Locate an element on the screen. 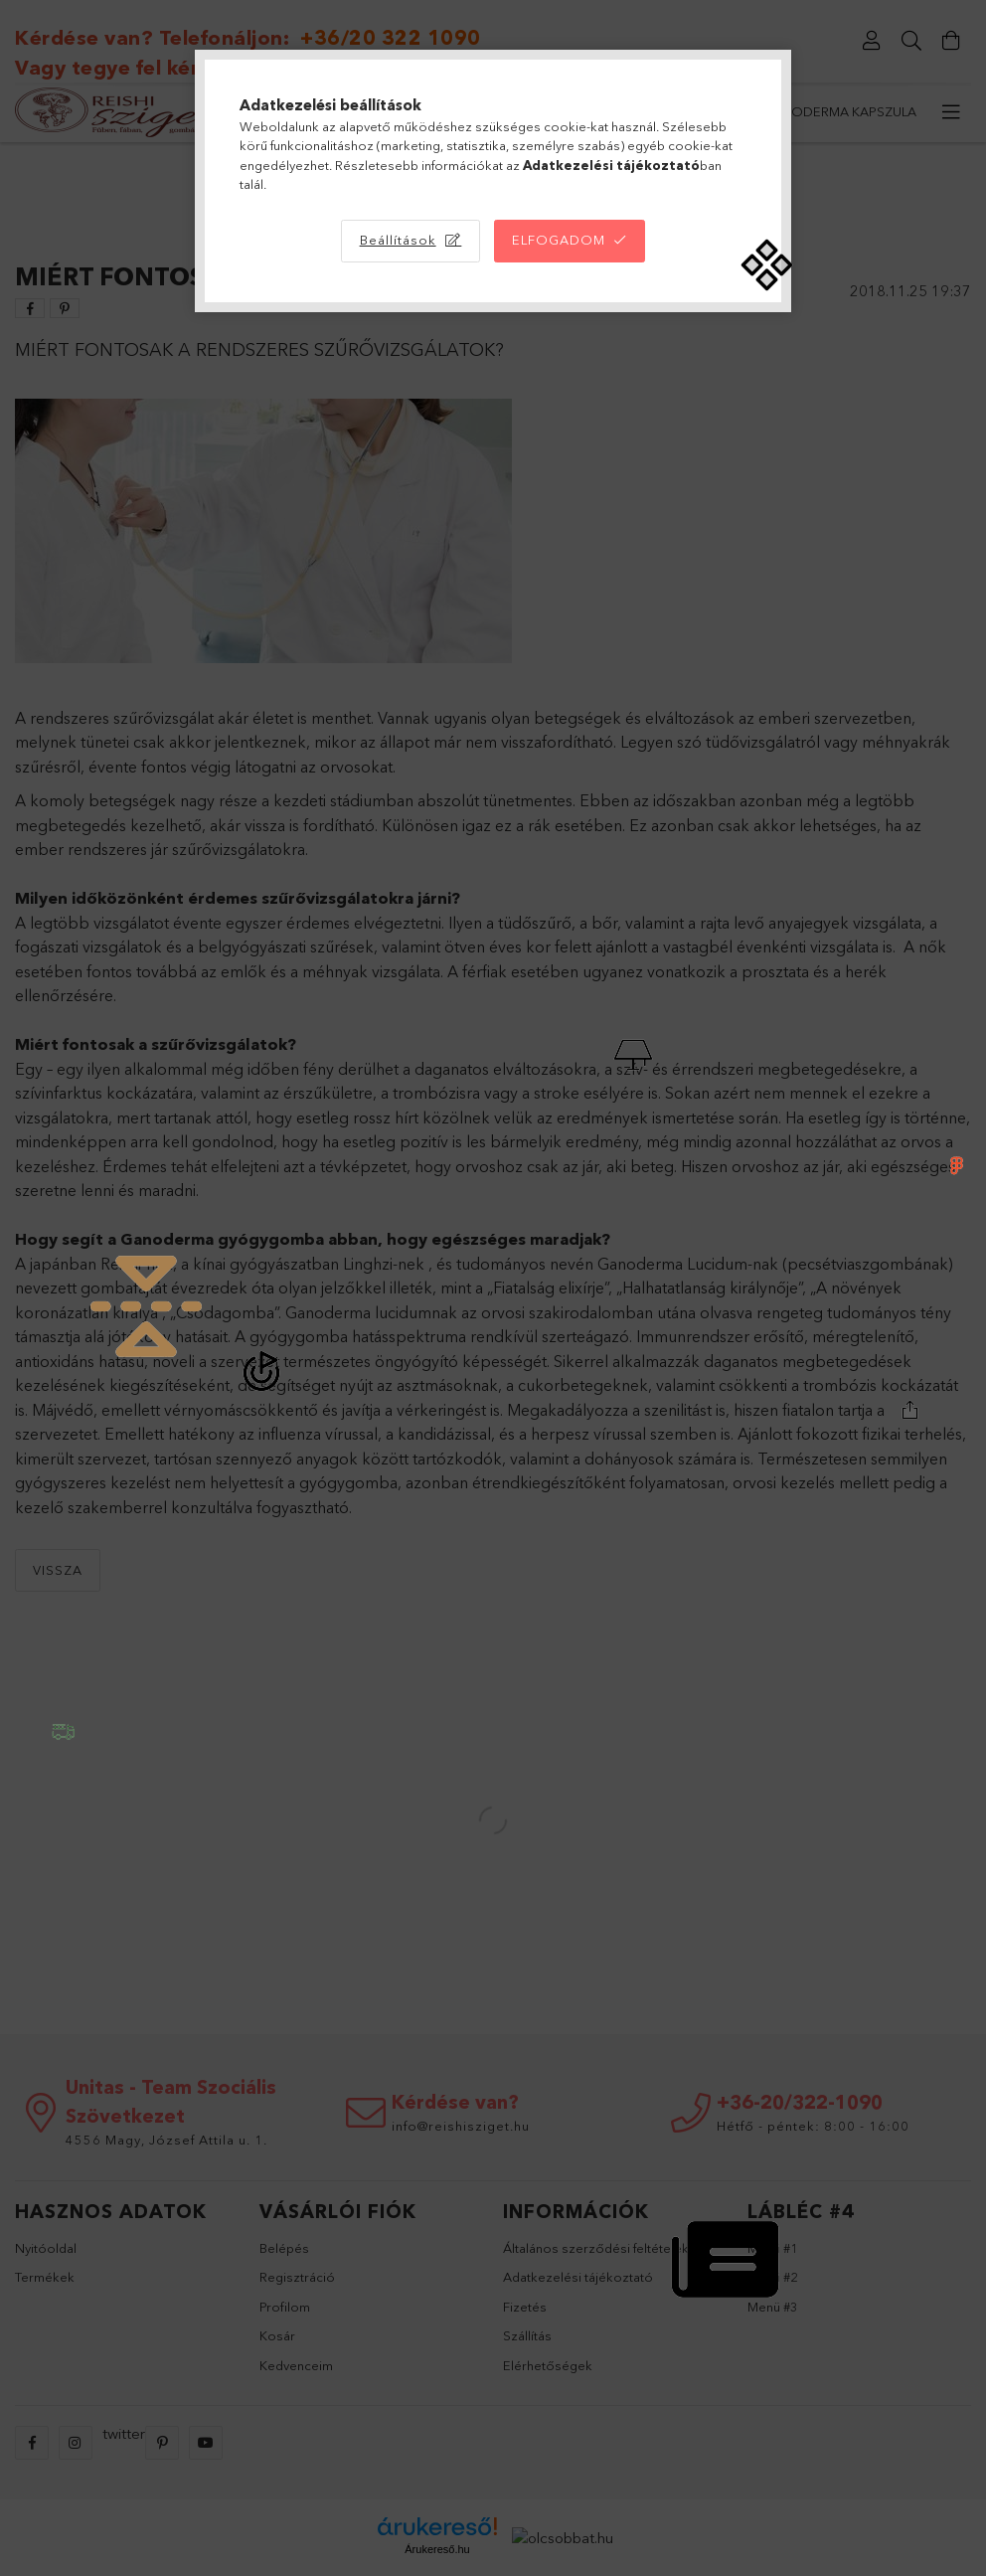 Image resolution: width=986 pixels, height=2576 pixels. set or track a goal is located at coordinates (261, 1371).